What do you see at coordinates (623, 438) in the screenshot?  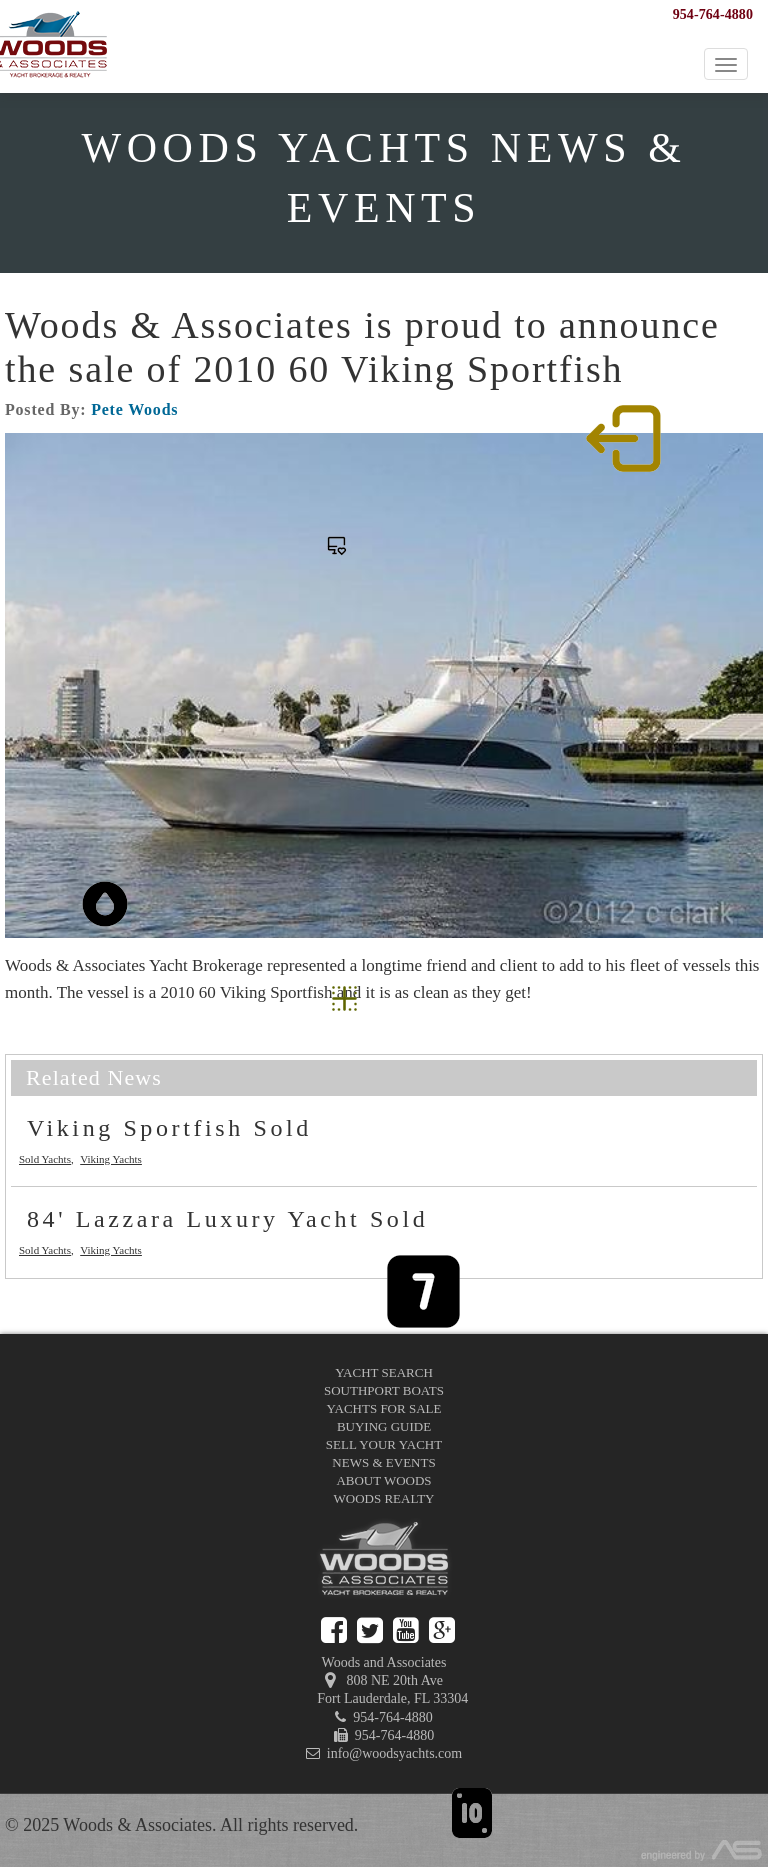 I see `log out of your account` at bounding box center [623, 438].